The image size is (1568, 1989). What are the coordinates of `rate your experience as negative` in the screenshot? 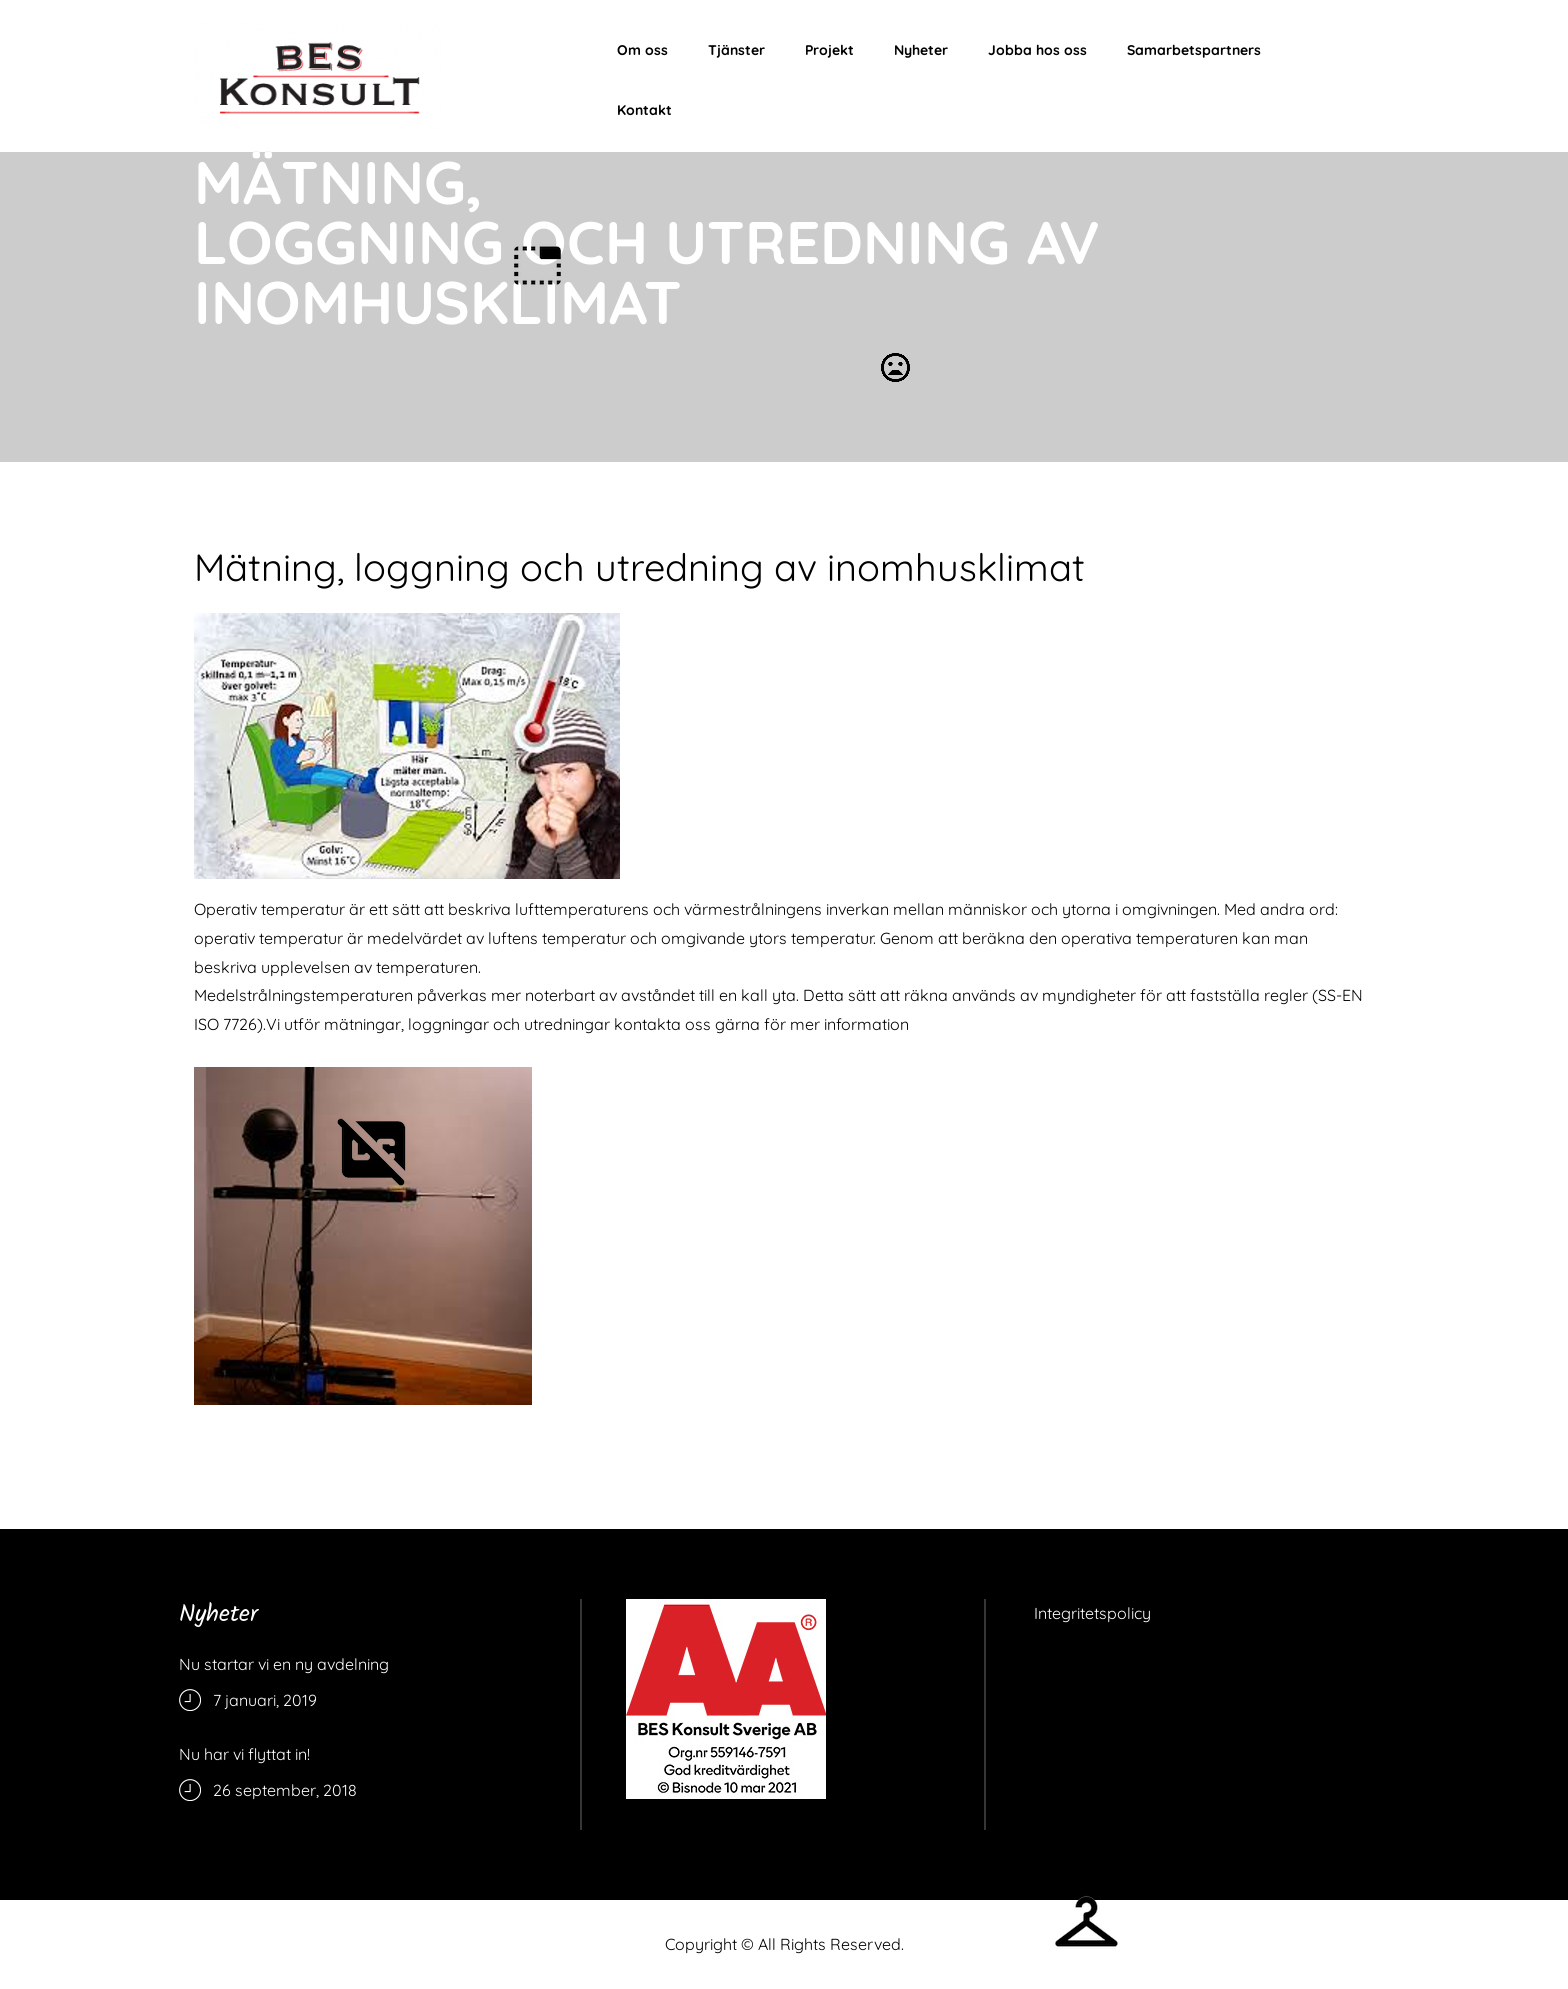 It's located at (895, 367).